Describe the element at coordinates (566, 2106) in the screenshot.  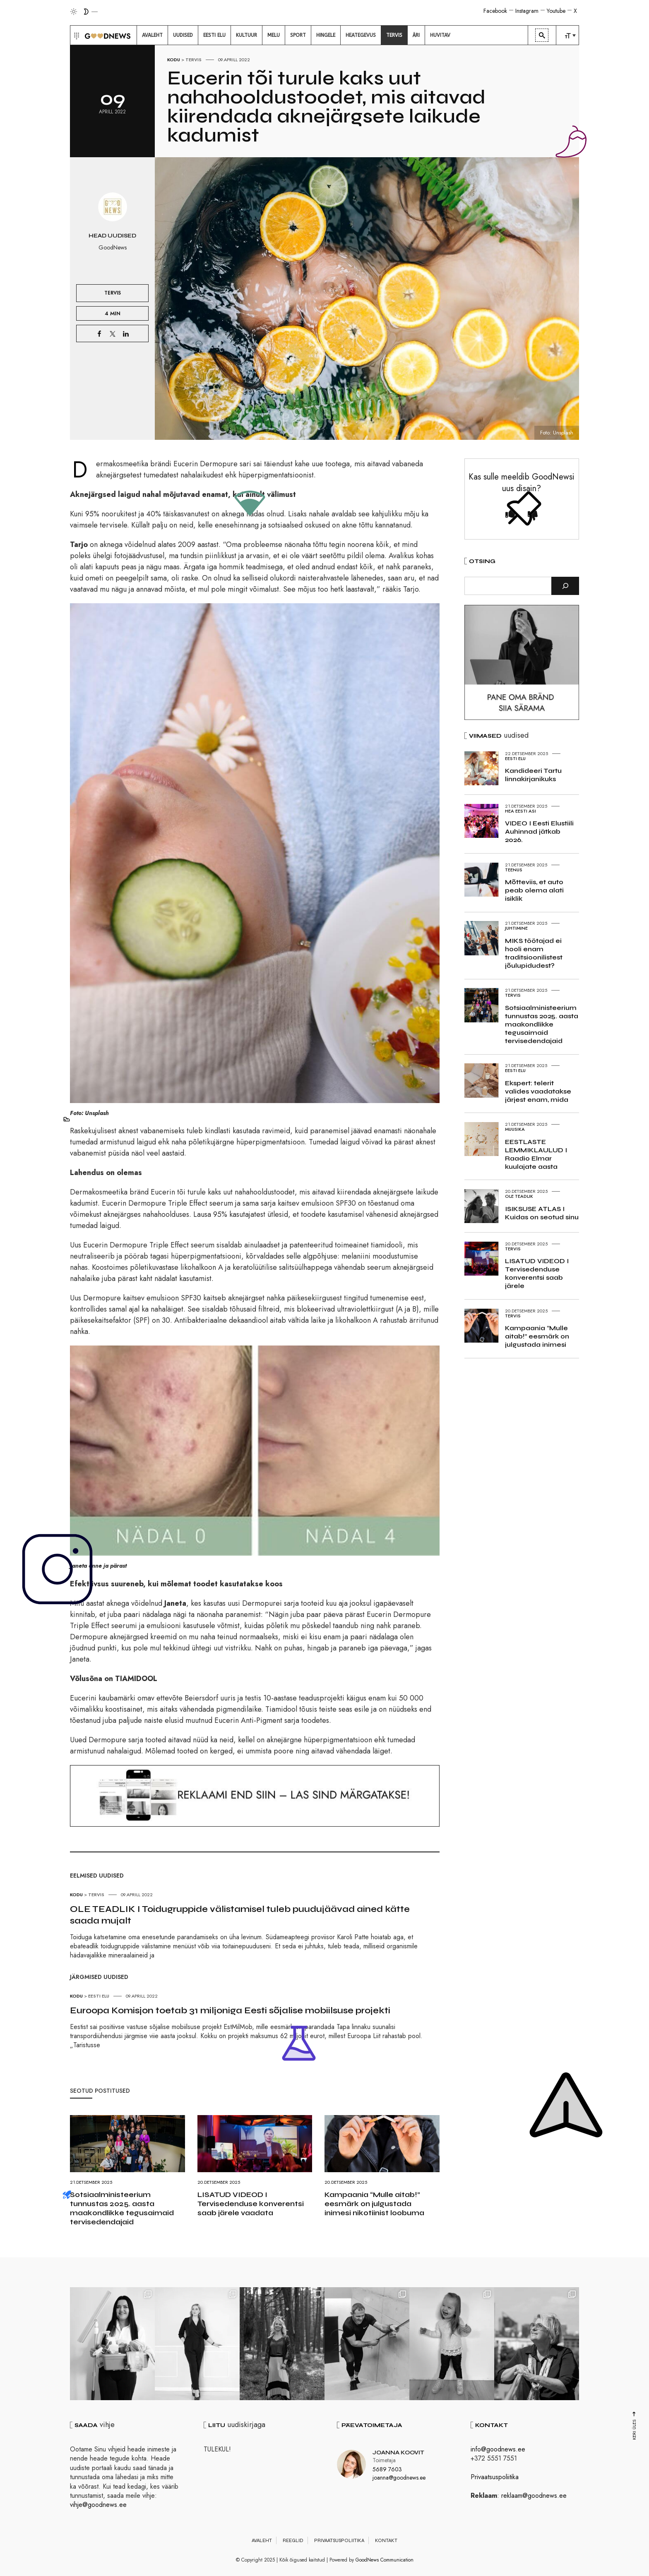
I see `send a message` at that location.